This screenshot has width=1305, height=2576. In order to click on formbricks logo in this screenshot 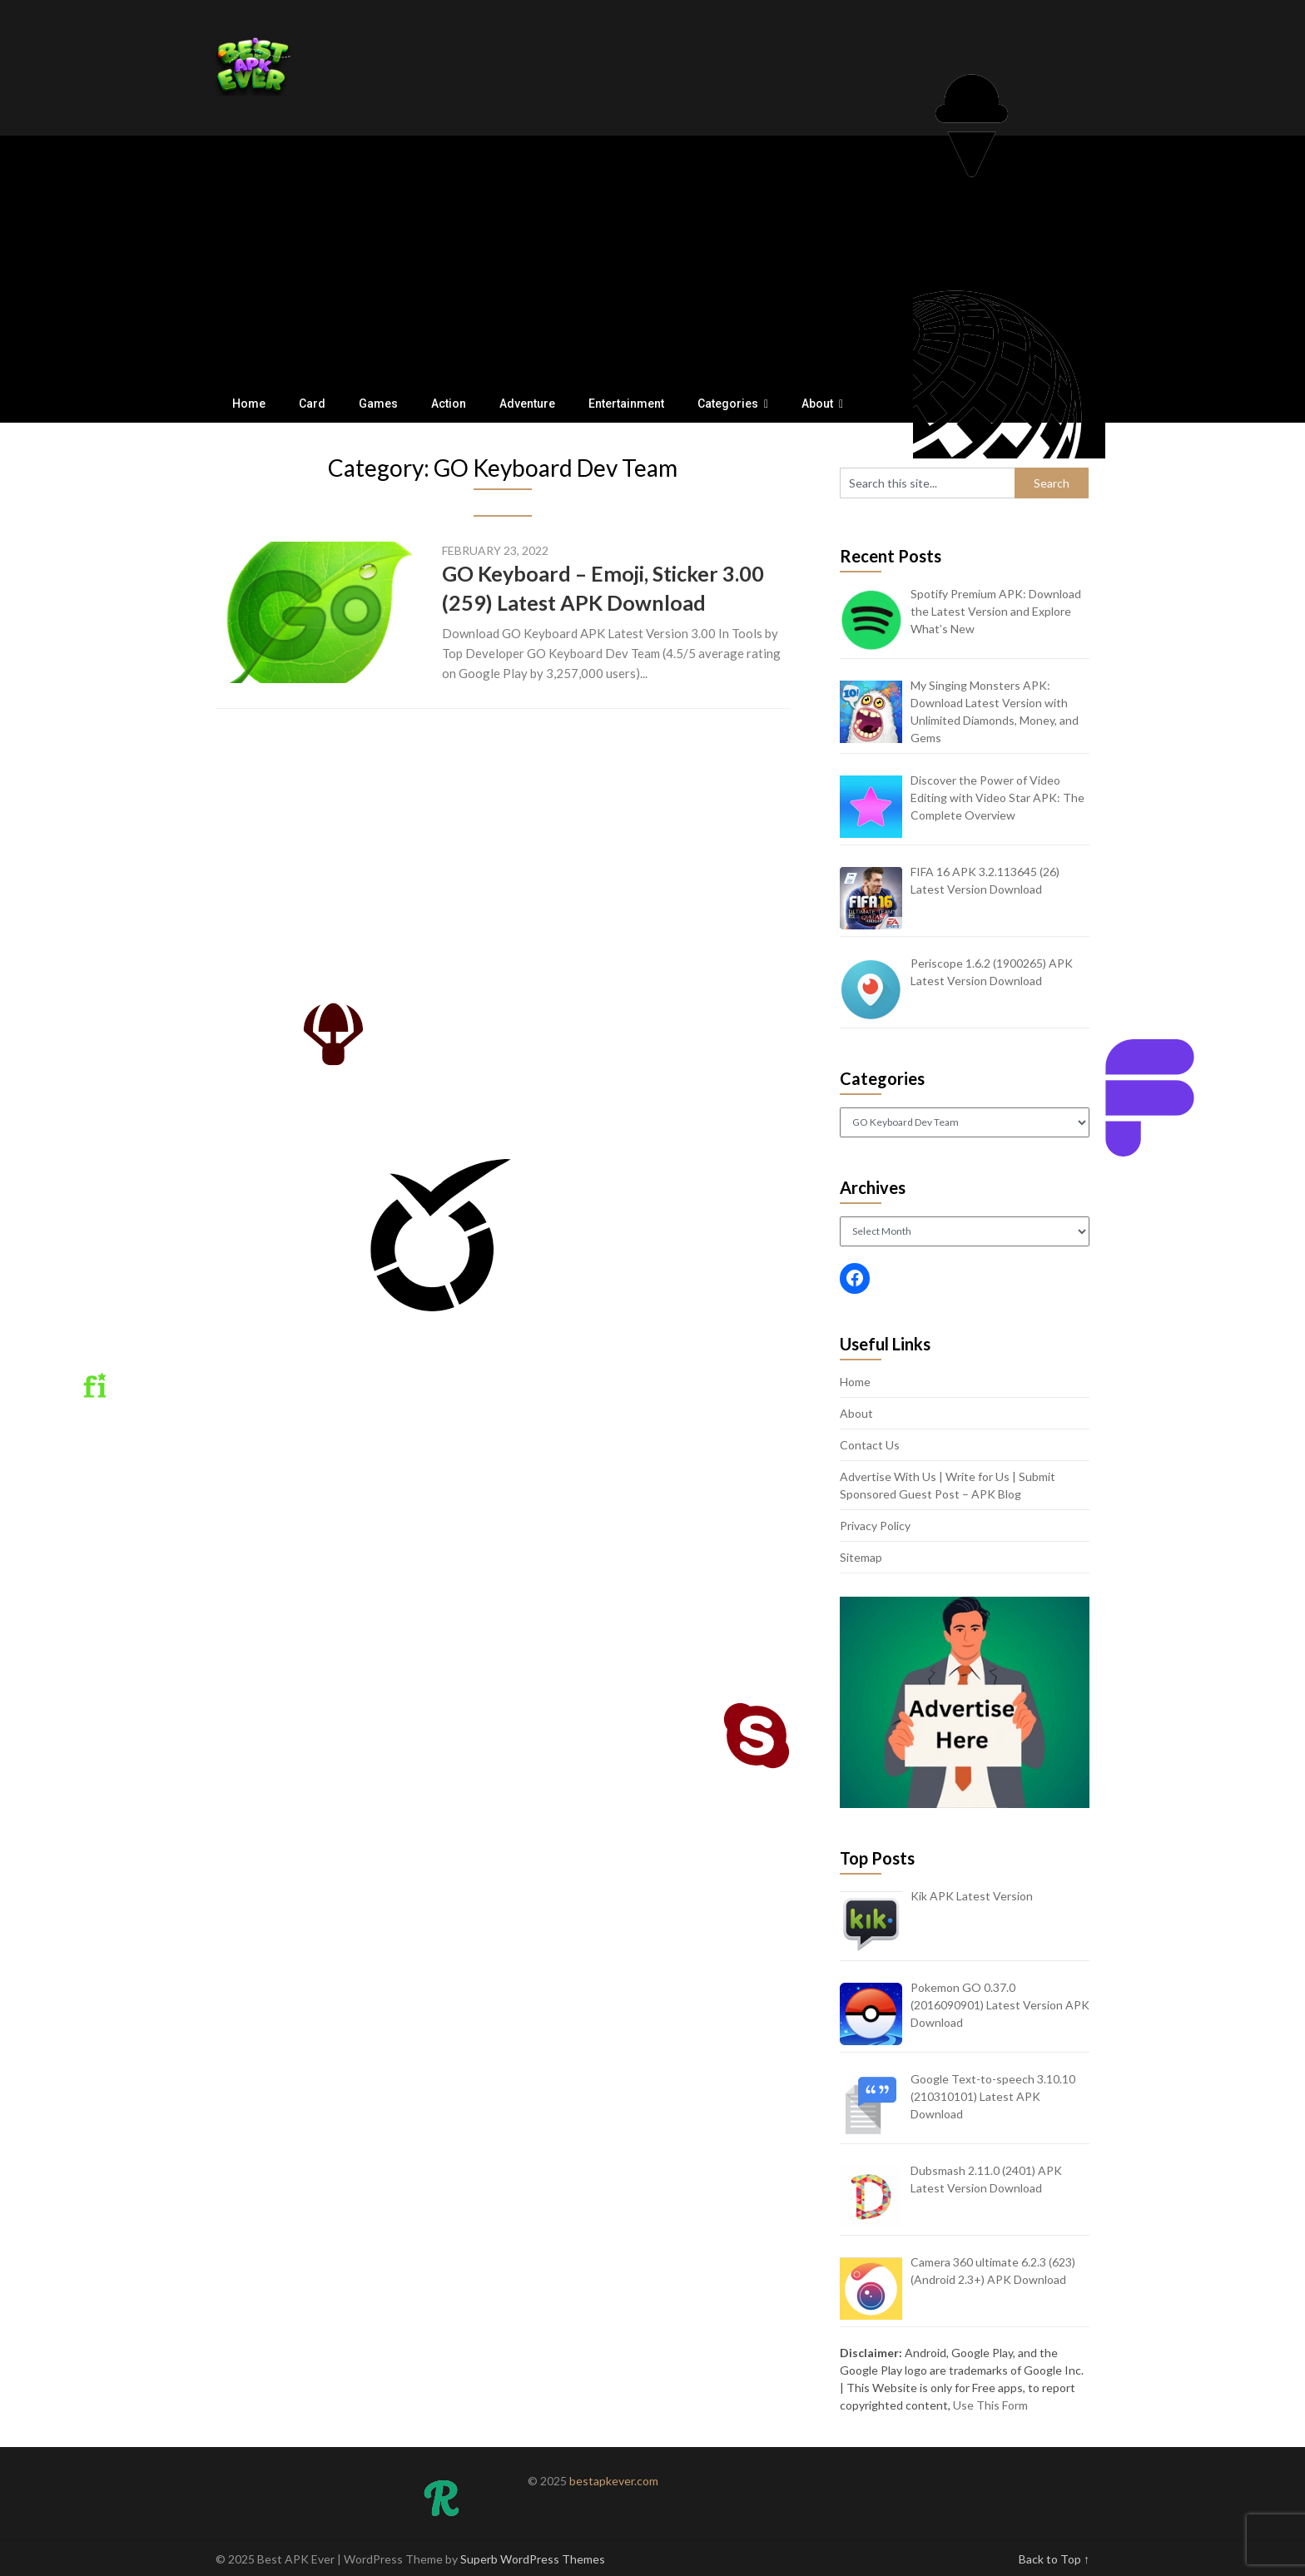, I will do `click(1149, 1097)`.